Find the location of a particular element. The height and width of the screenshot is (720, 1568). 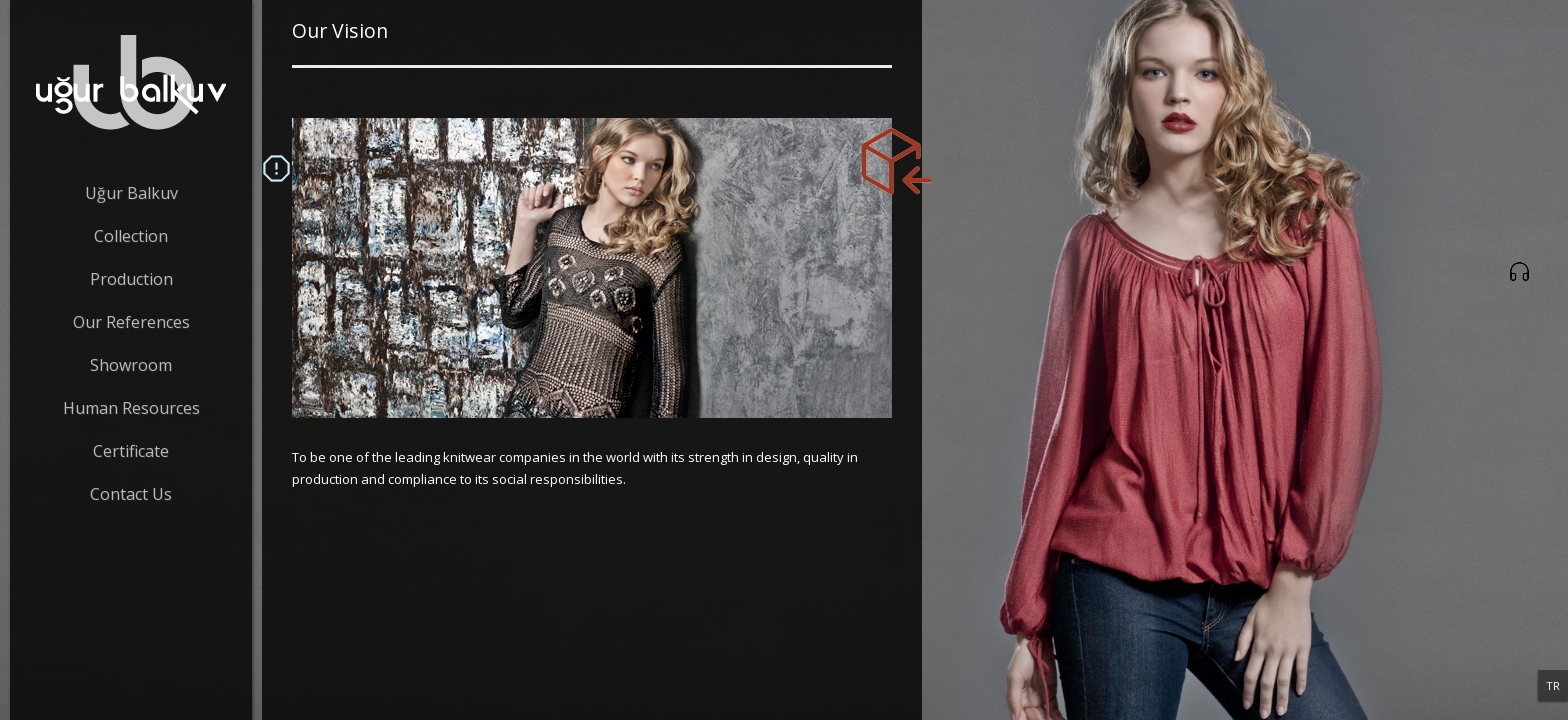

view package dependencies is located at coordinates (897, 162).